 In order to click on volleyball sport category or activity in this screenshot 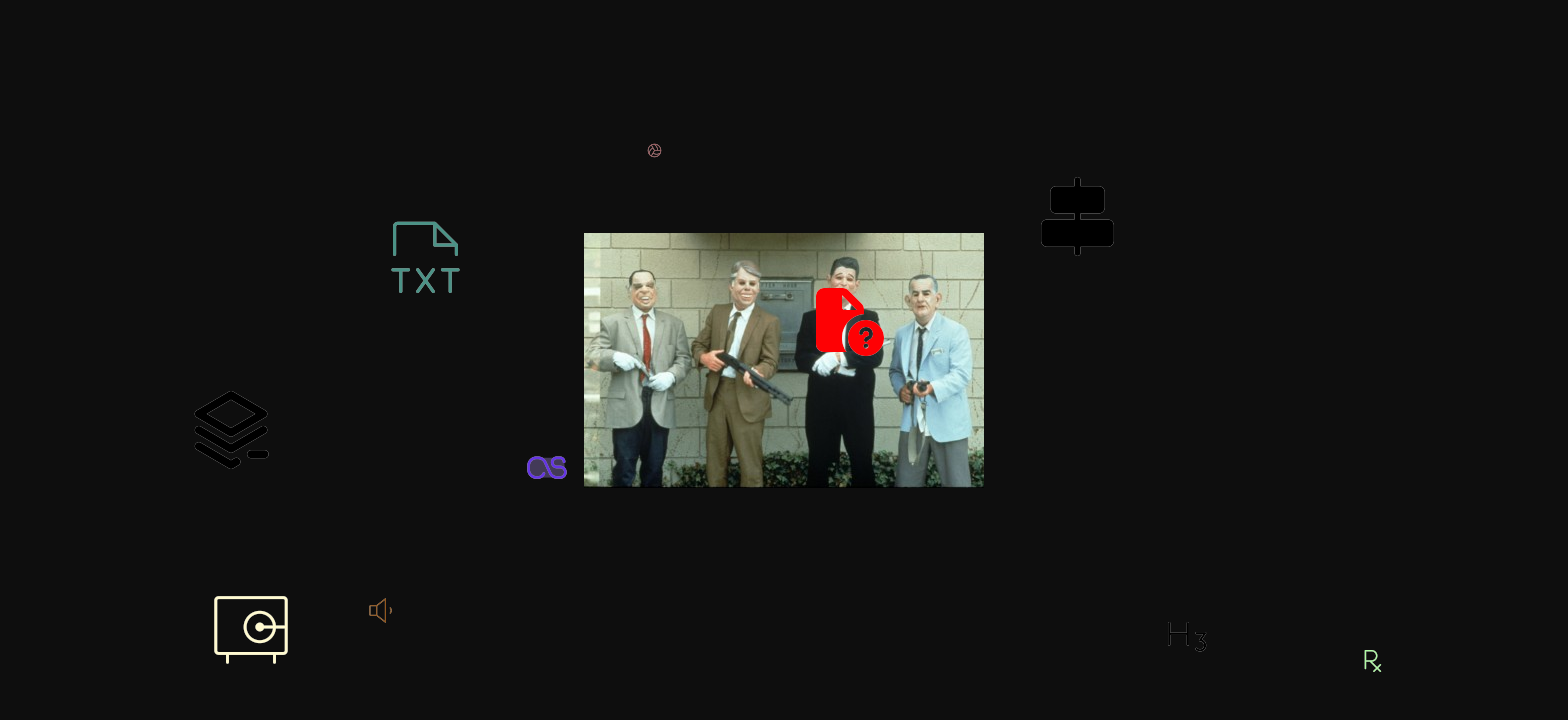, I will do `click(654, 150)`.